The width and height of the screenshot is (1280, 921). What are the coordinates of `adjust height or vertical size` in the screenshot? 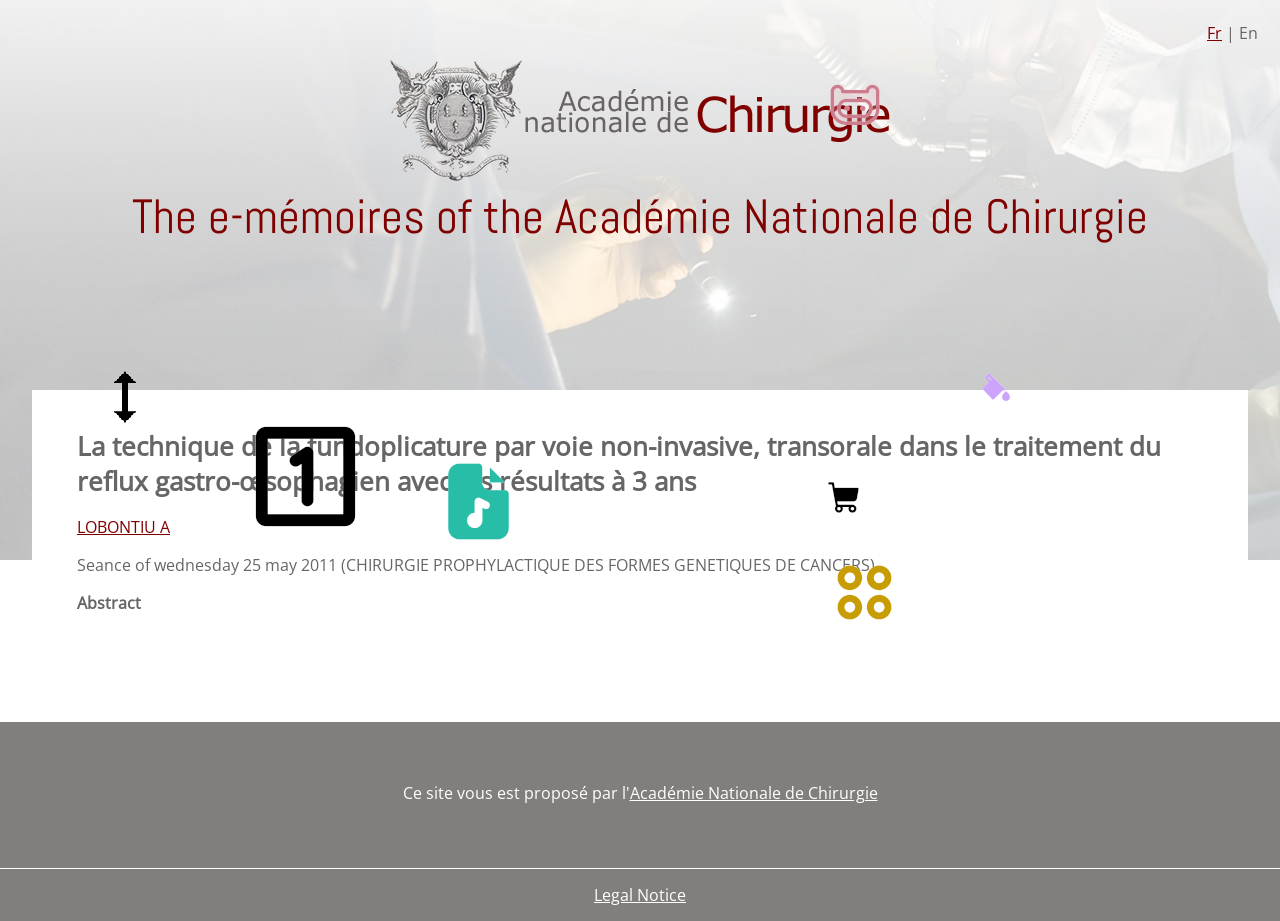 It's located at (125, 397).